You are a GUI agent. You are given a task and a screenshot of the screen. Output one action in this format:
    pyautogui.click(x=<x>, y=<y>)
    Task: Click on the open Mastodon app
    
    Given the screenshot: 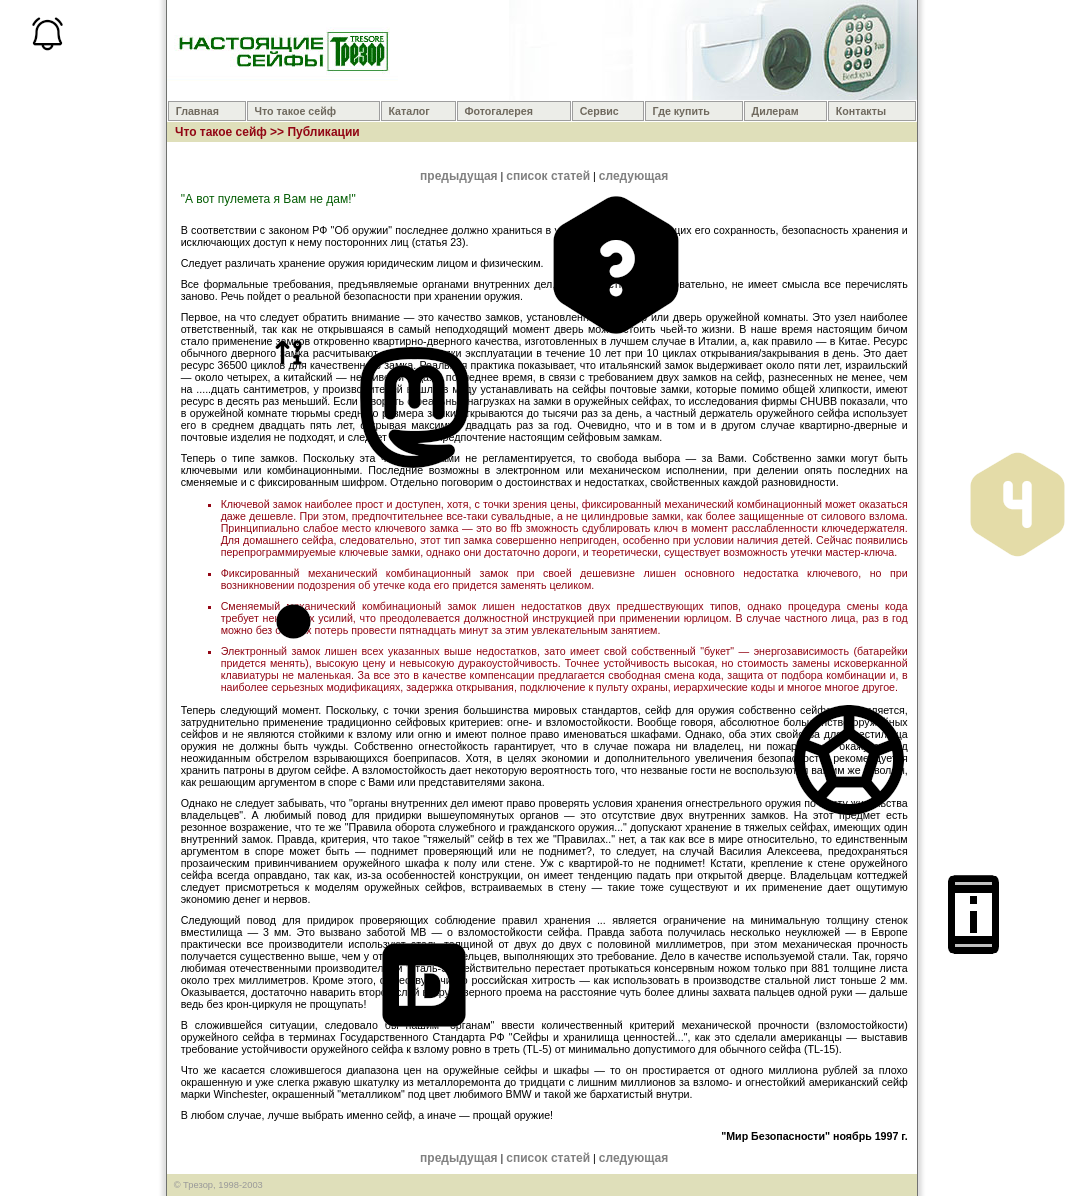 What is the action you would take?
    pyautogui.click(x=414, y=407)
    